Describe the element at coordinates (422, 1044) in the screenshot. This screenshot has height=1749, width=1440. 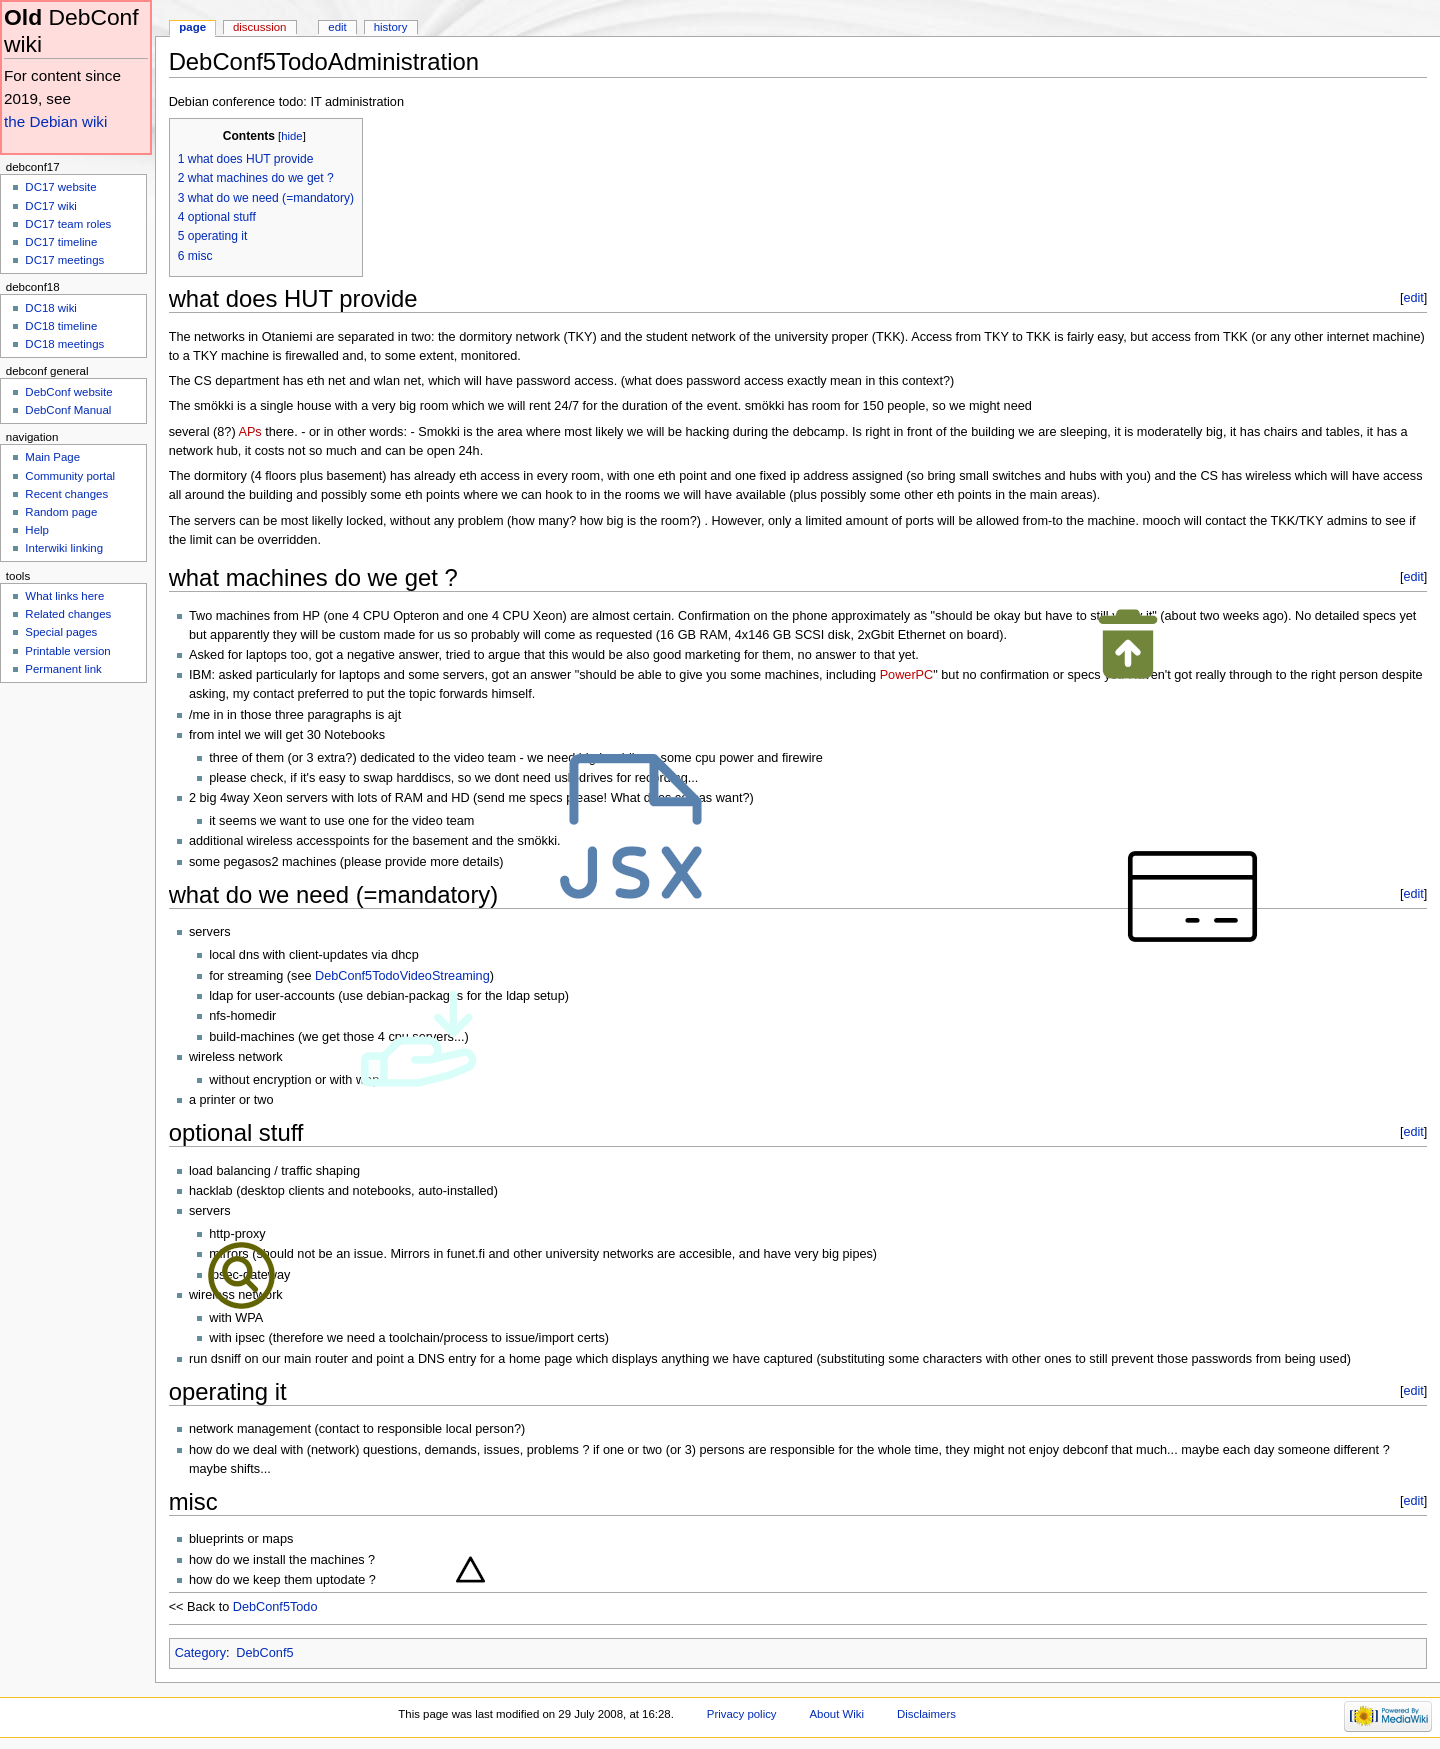
I see `receive or accept an incoming item` at that location.